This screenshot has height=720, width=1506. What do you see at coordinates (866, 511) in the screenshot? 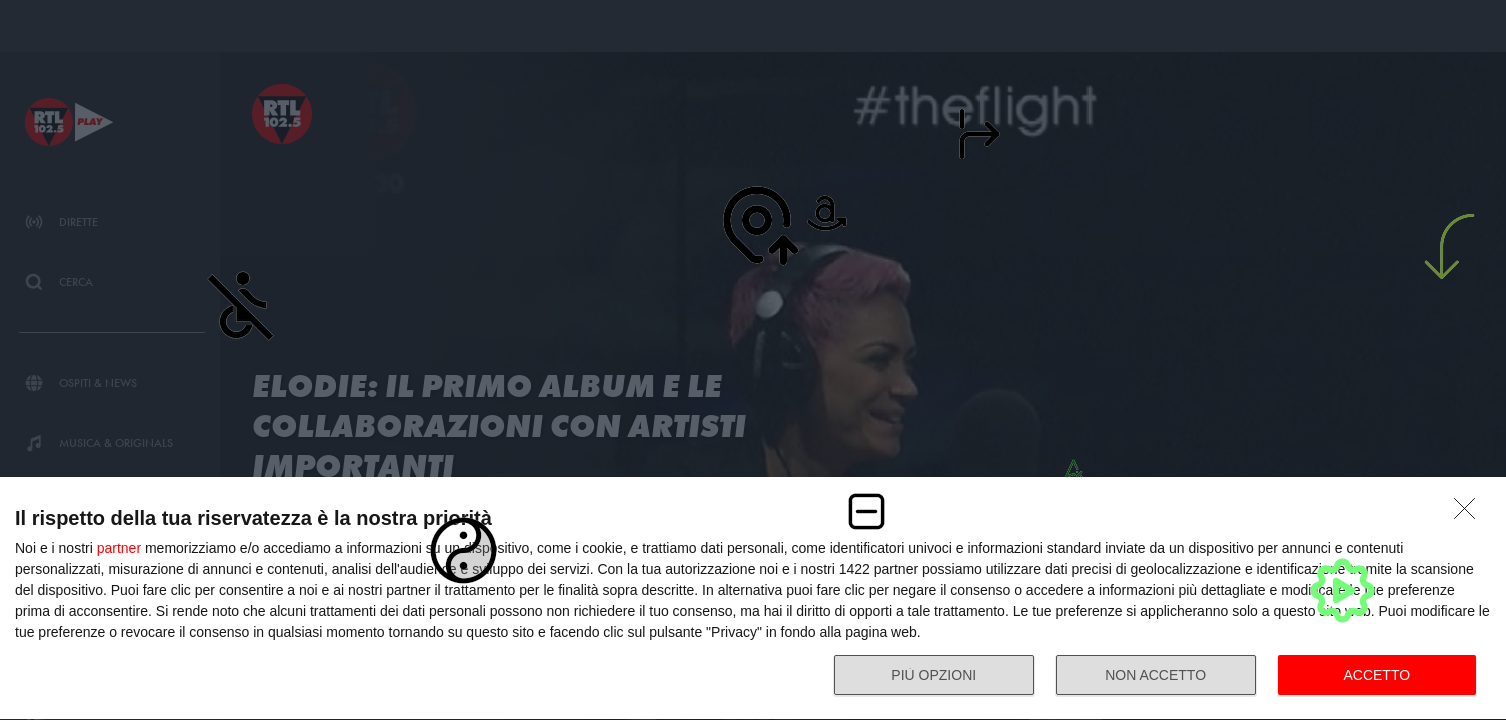
I see `flat dry laundry care instruction` at bounding box center [866, 511].